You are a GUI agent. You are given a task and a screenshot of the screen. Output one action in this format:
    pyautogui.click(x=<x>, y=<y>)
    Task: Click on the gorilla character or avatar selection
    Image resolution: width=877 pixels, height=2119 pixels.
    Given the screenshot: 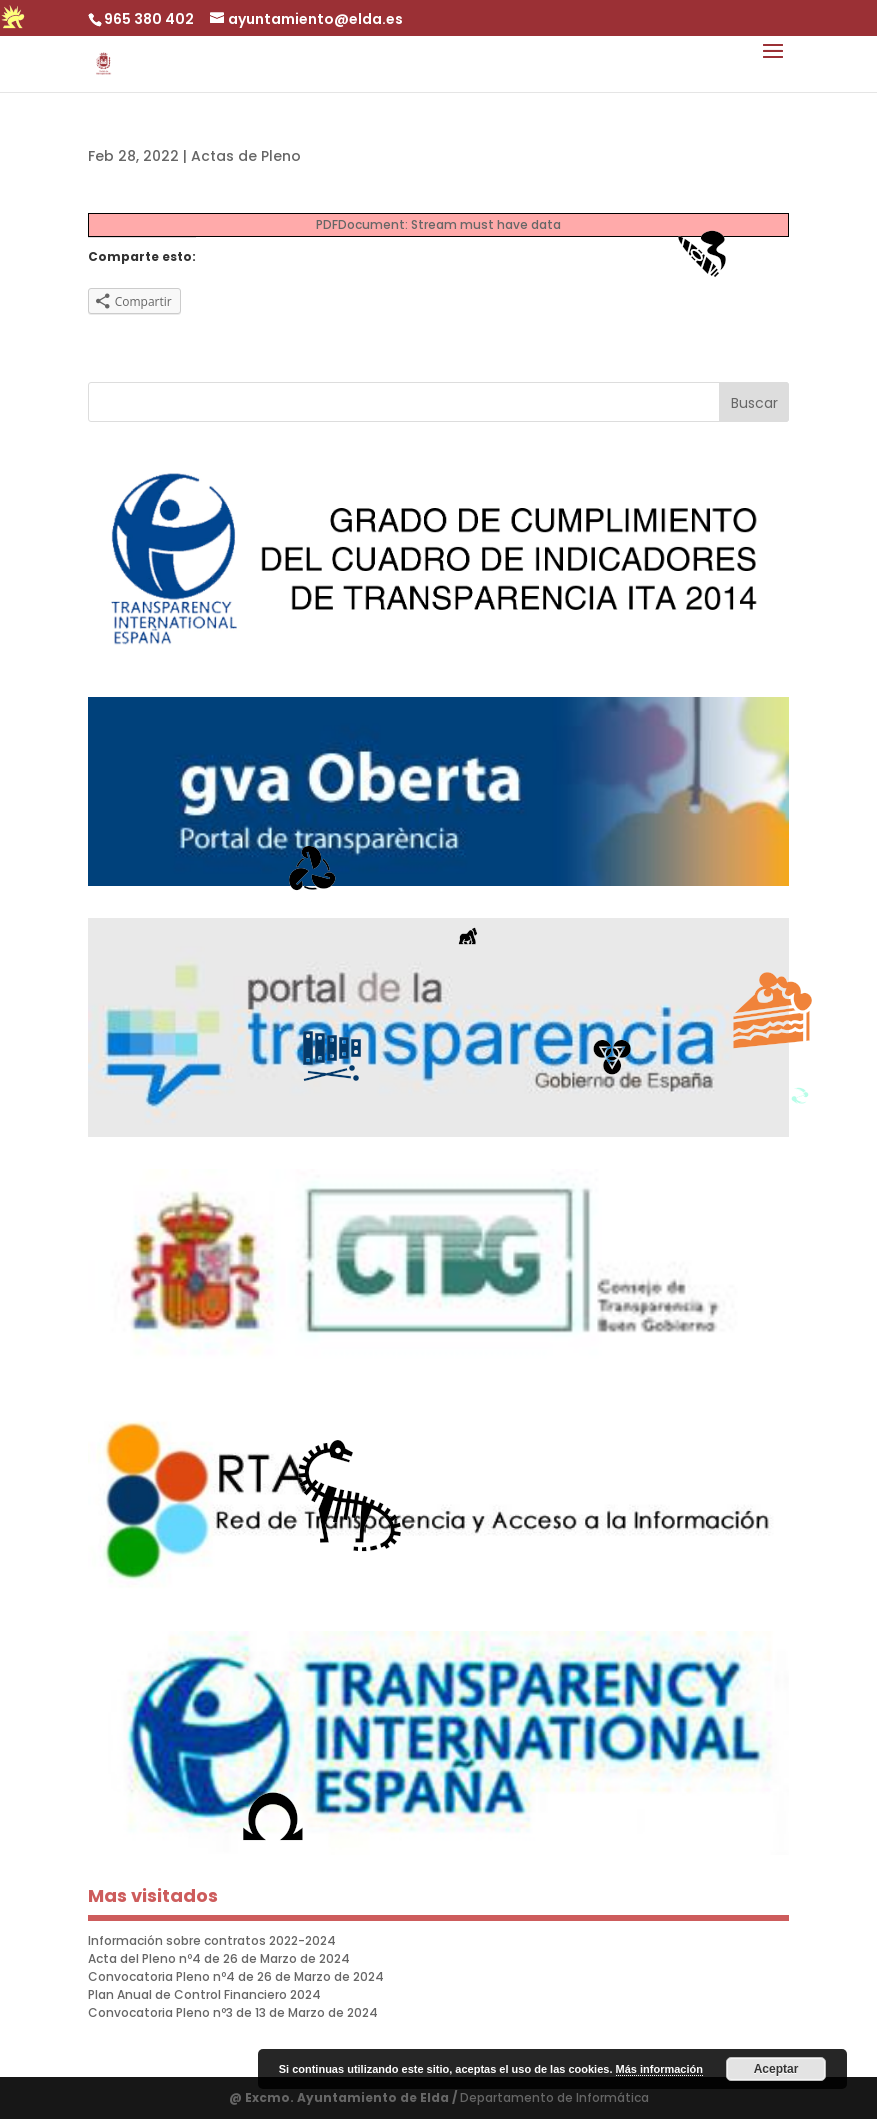 What is the action you would take?
    pyautogui.click(x=468, y=936)
    